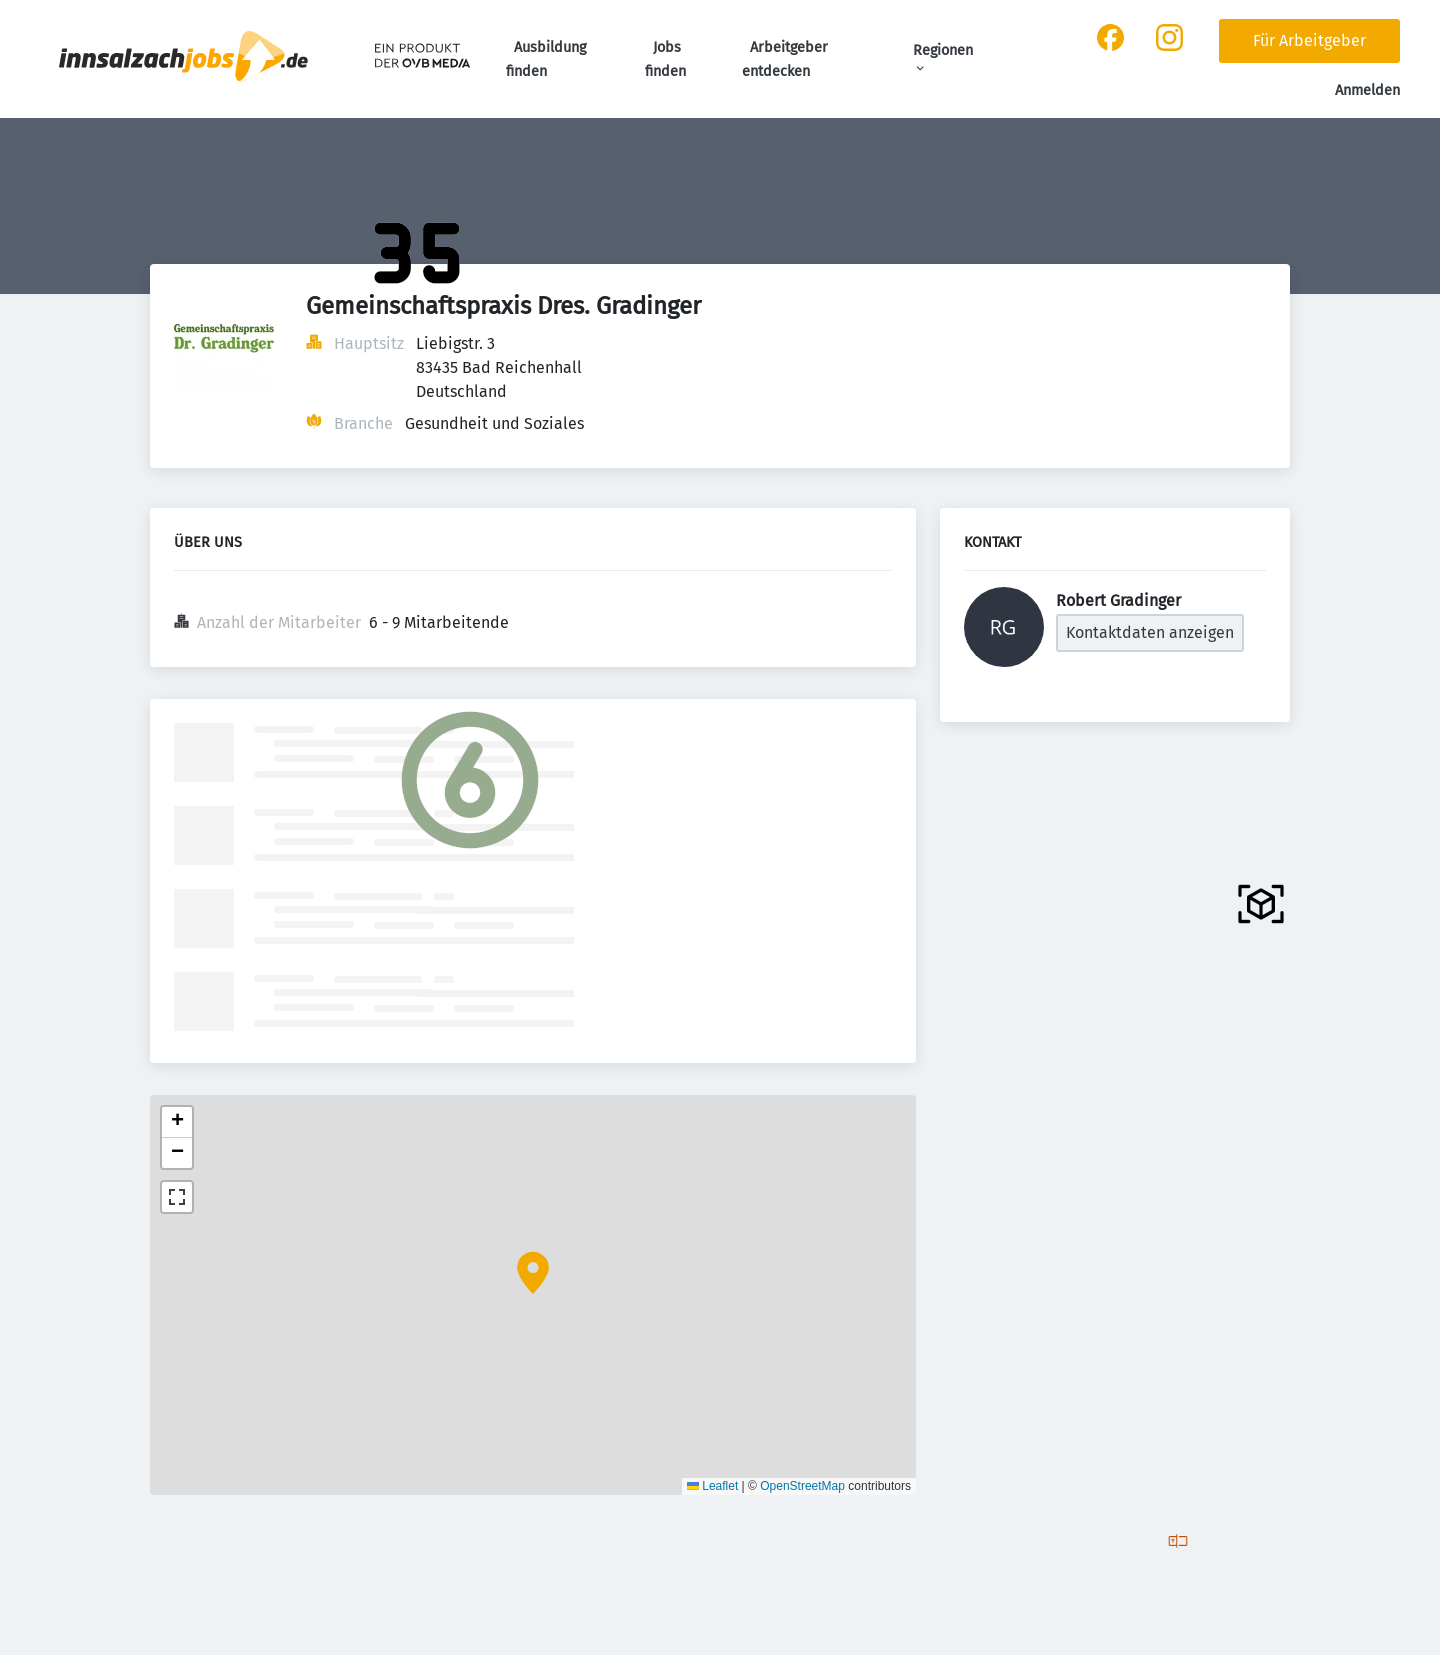 Image resolution: width=1440 pixels, height=1655 pixels. I want to click on indicates item number 35 in a list or sequence, so click(417, 253).